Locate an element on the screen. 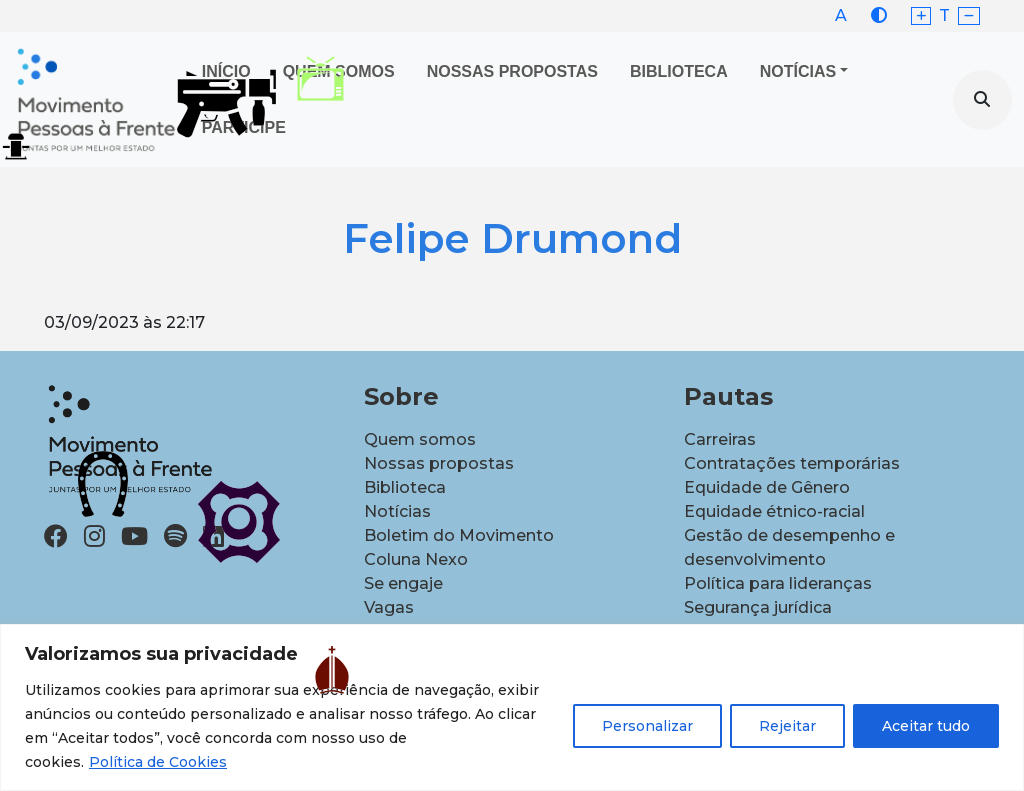 The width and height of the screenshot is (1024, 791). open settings or configuration menu is located at coordinates (239, 522).